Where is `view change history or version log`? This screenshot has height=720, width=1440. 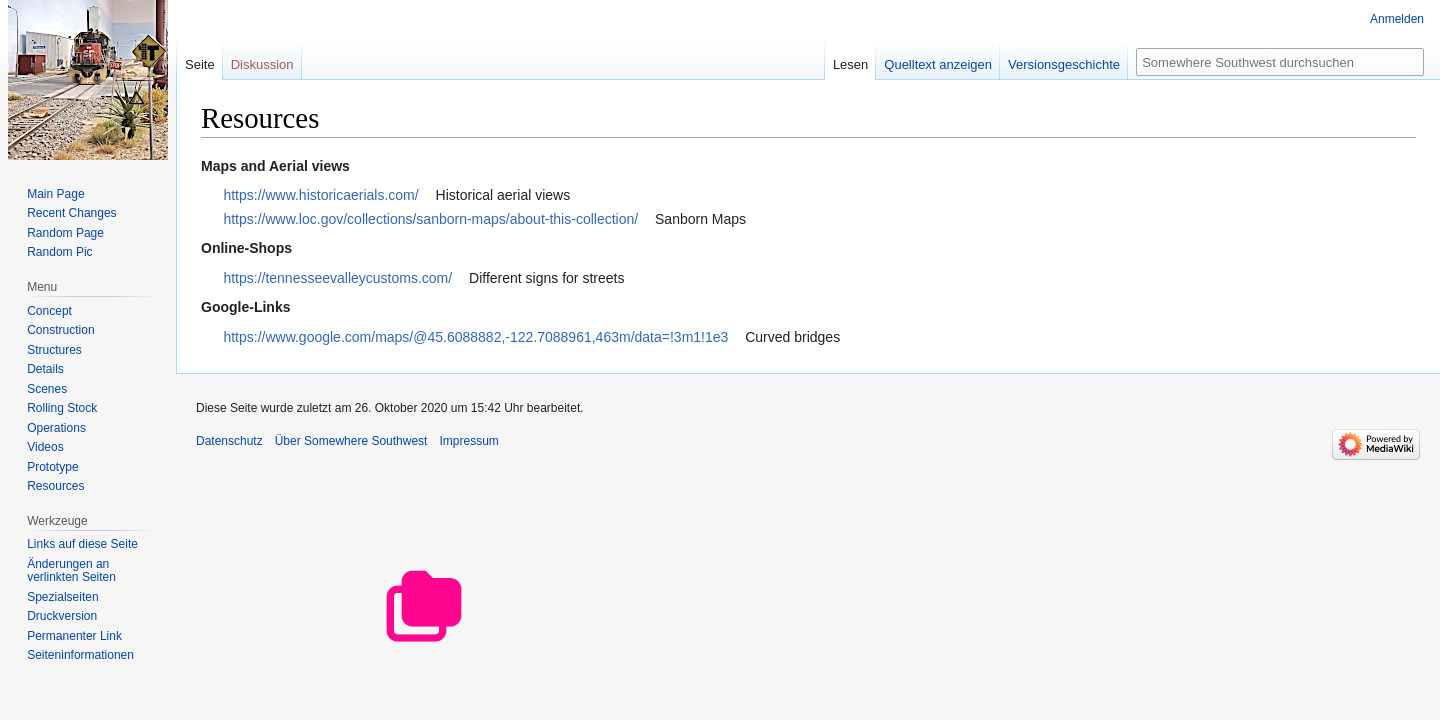
view change history or version log is located at coordinates (136, 97).